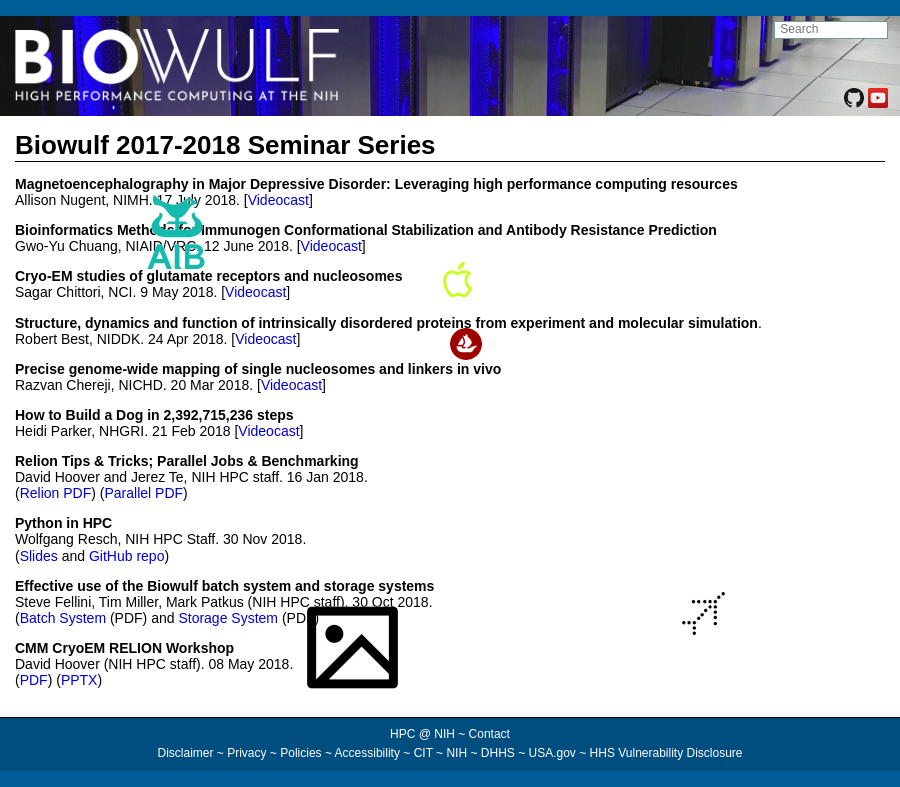 This screenshot has width=900, height=787. What do you see at coordinates (703, 613) in the screenshot?
I see `open the Indigo app` at bounding box center [703, 613].